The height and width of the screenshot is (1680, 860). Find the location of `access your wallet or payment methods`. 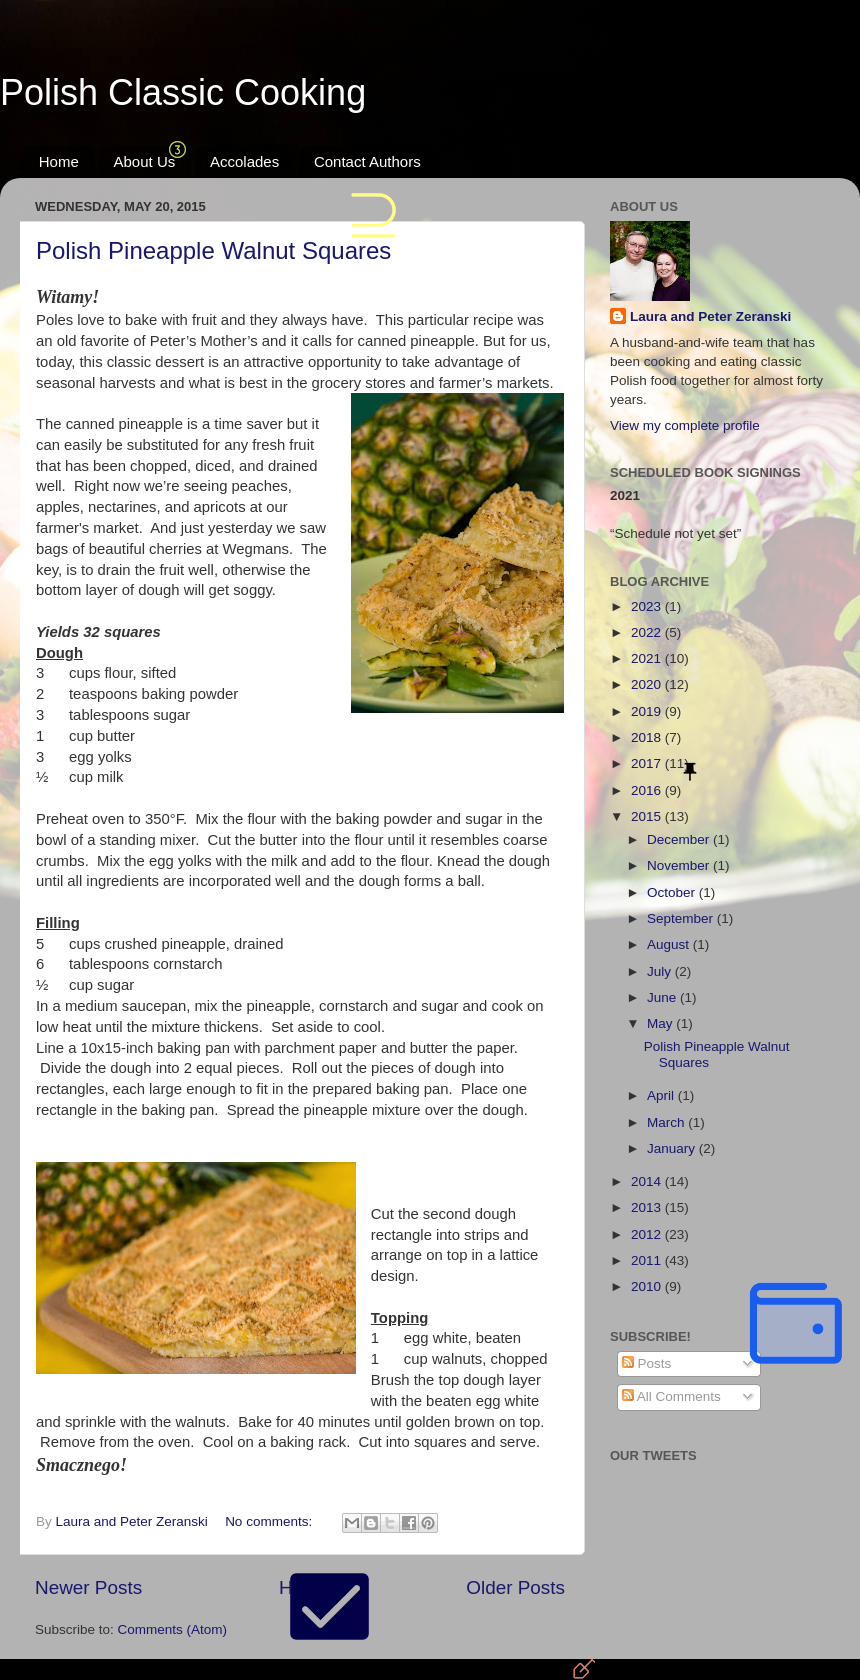

access your wallet or payment methods is located at coordinates (794, 1327).